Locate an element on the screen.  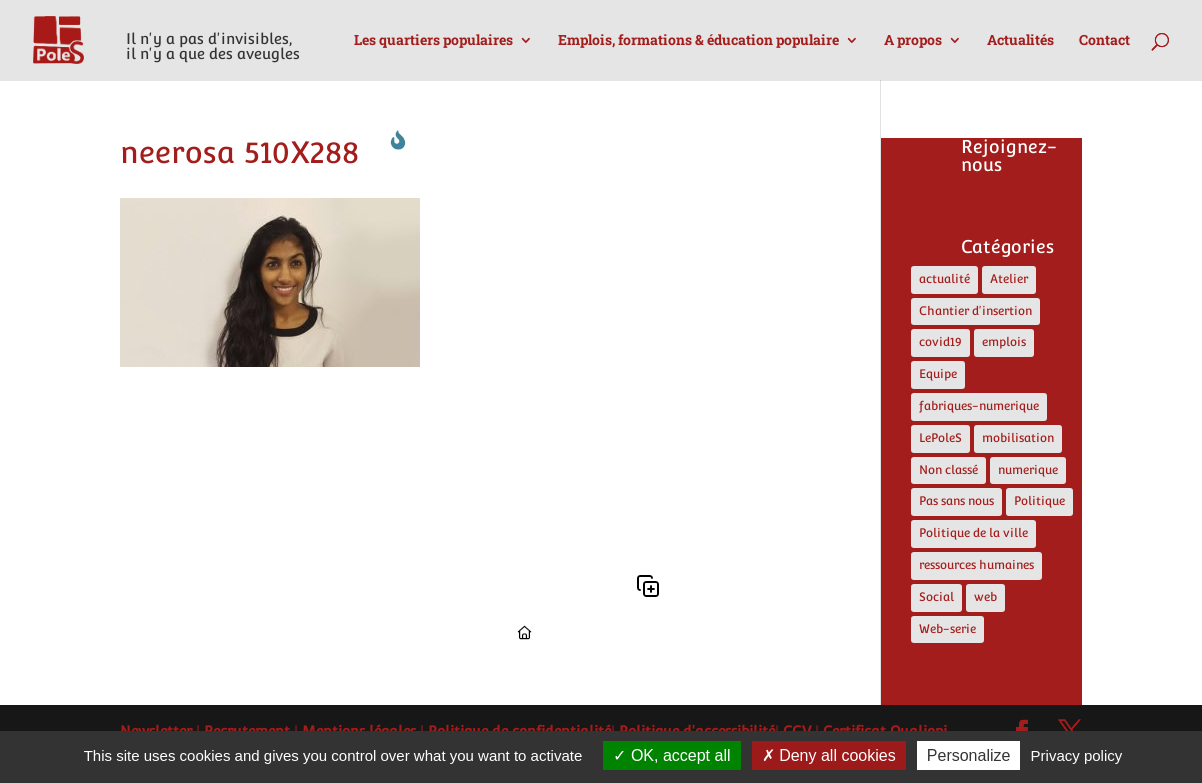
duplicate and add a new item is located at coordinates (648, 586).